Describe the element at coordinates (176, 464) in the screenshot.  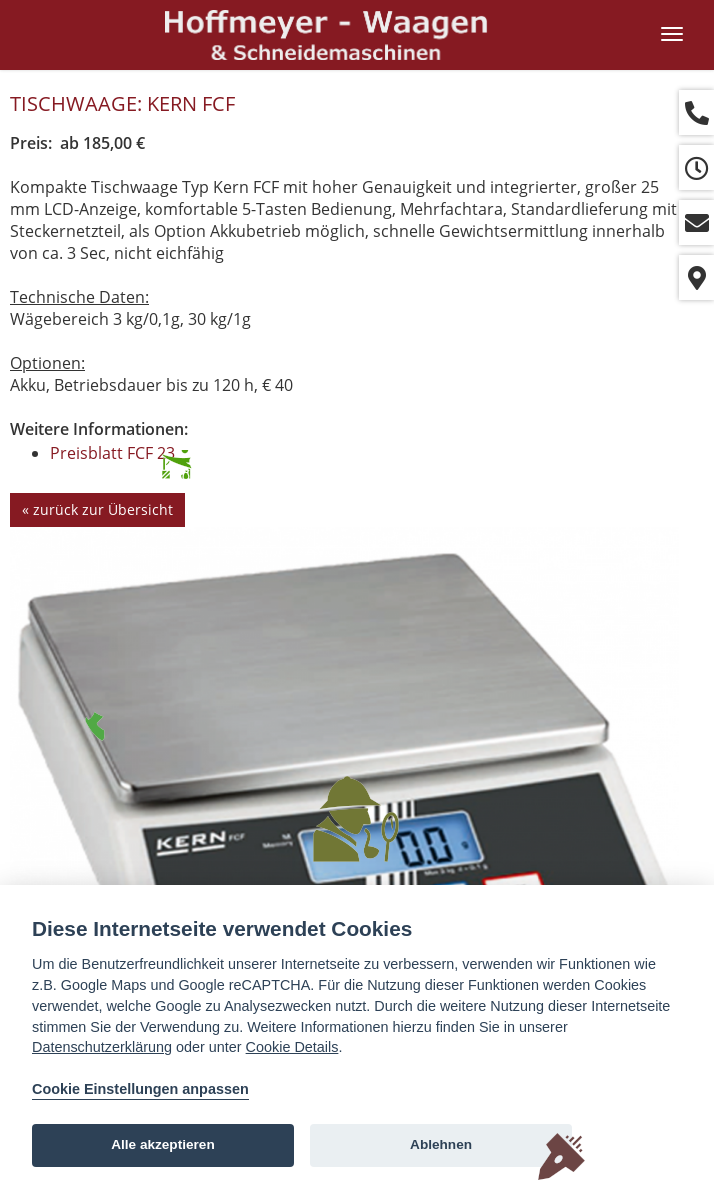
I see `set up camp in a desert region` at that location.